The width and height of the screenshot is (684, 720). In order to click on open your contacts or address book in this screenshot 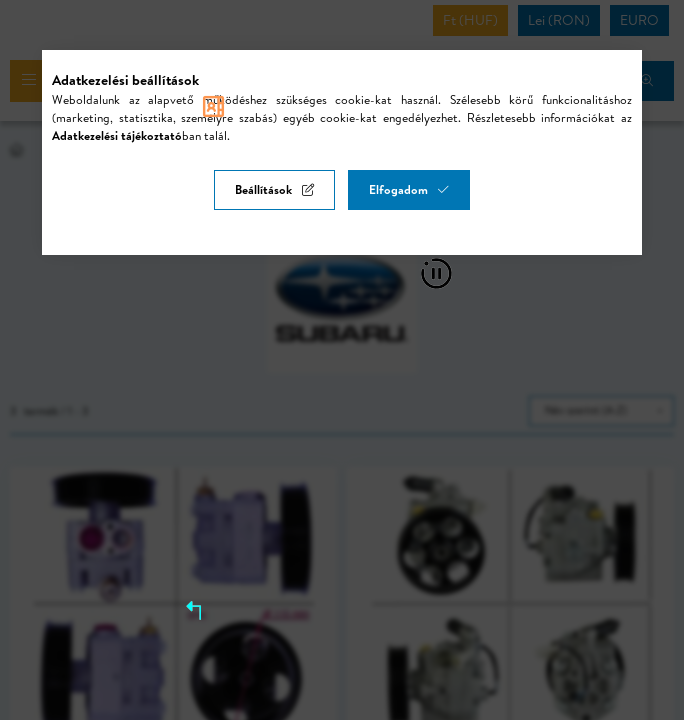, I will do `click(213, 106)`.